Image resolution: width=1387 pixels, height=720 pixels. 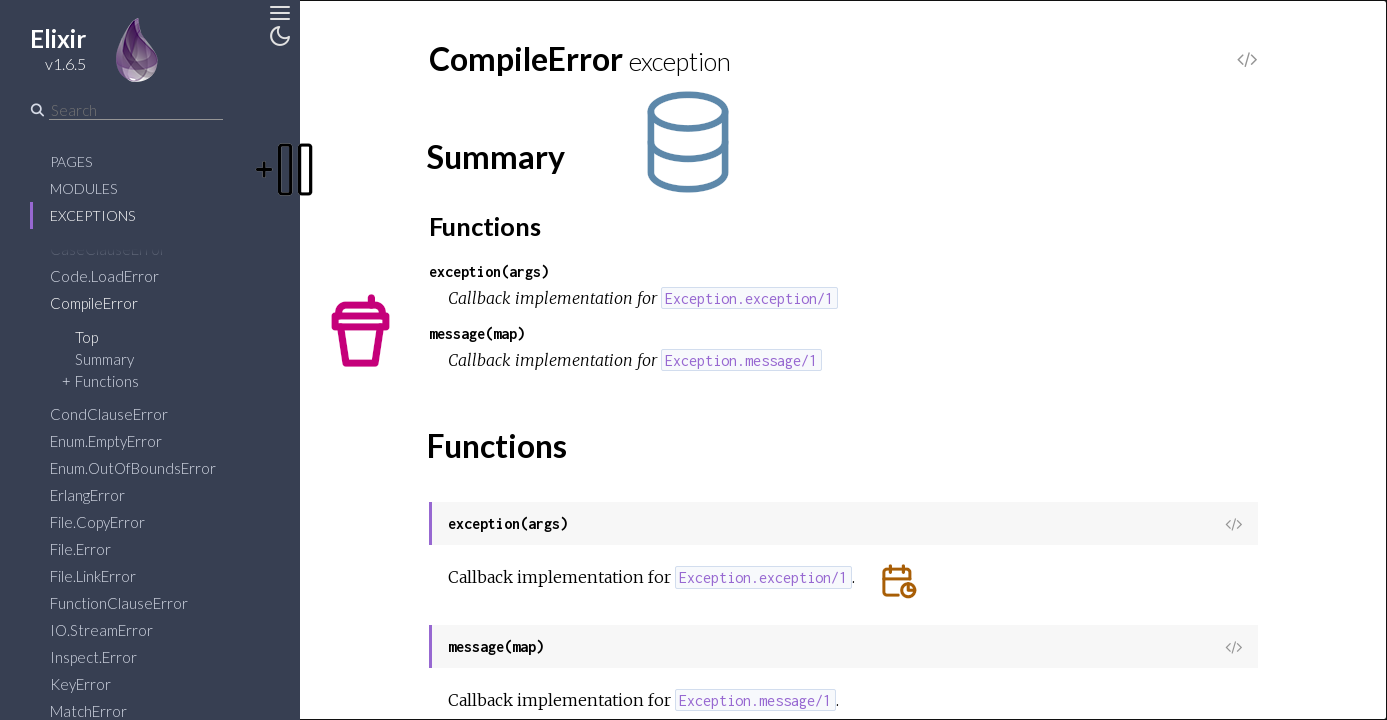 What do you see at coordinates (360, 330) in the screenshot?
I see `order a coffee or beverage` at bounding box center [360, 330].